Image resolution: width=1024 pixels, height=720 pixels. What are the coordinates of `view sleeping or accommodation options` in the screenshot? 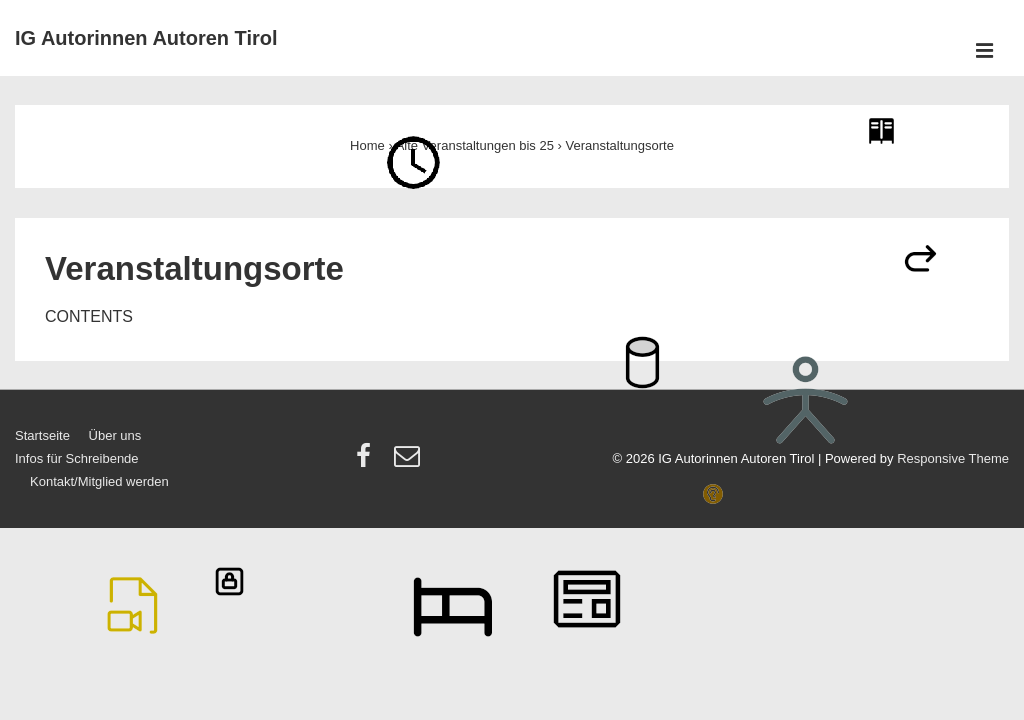 It's located at (451, 607).